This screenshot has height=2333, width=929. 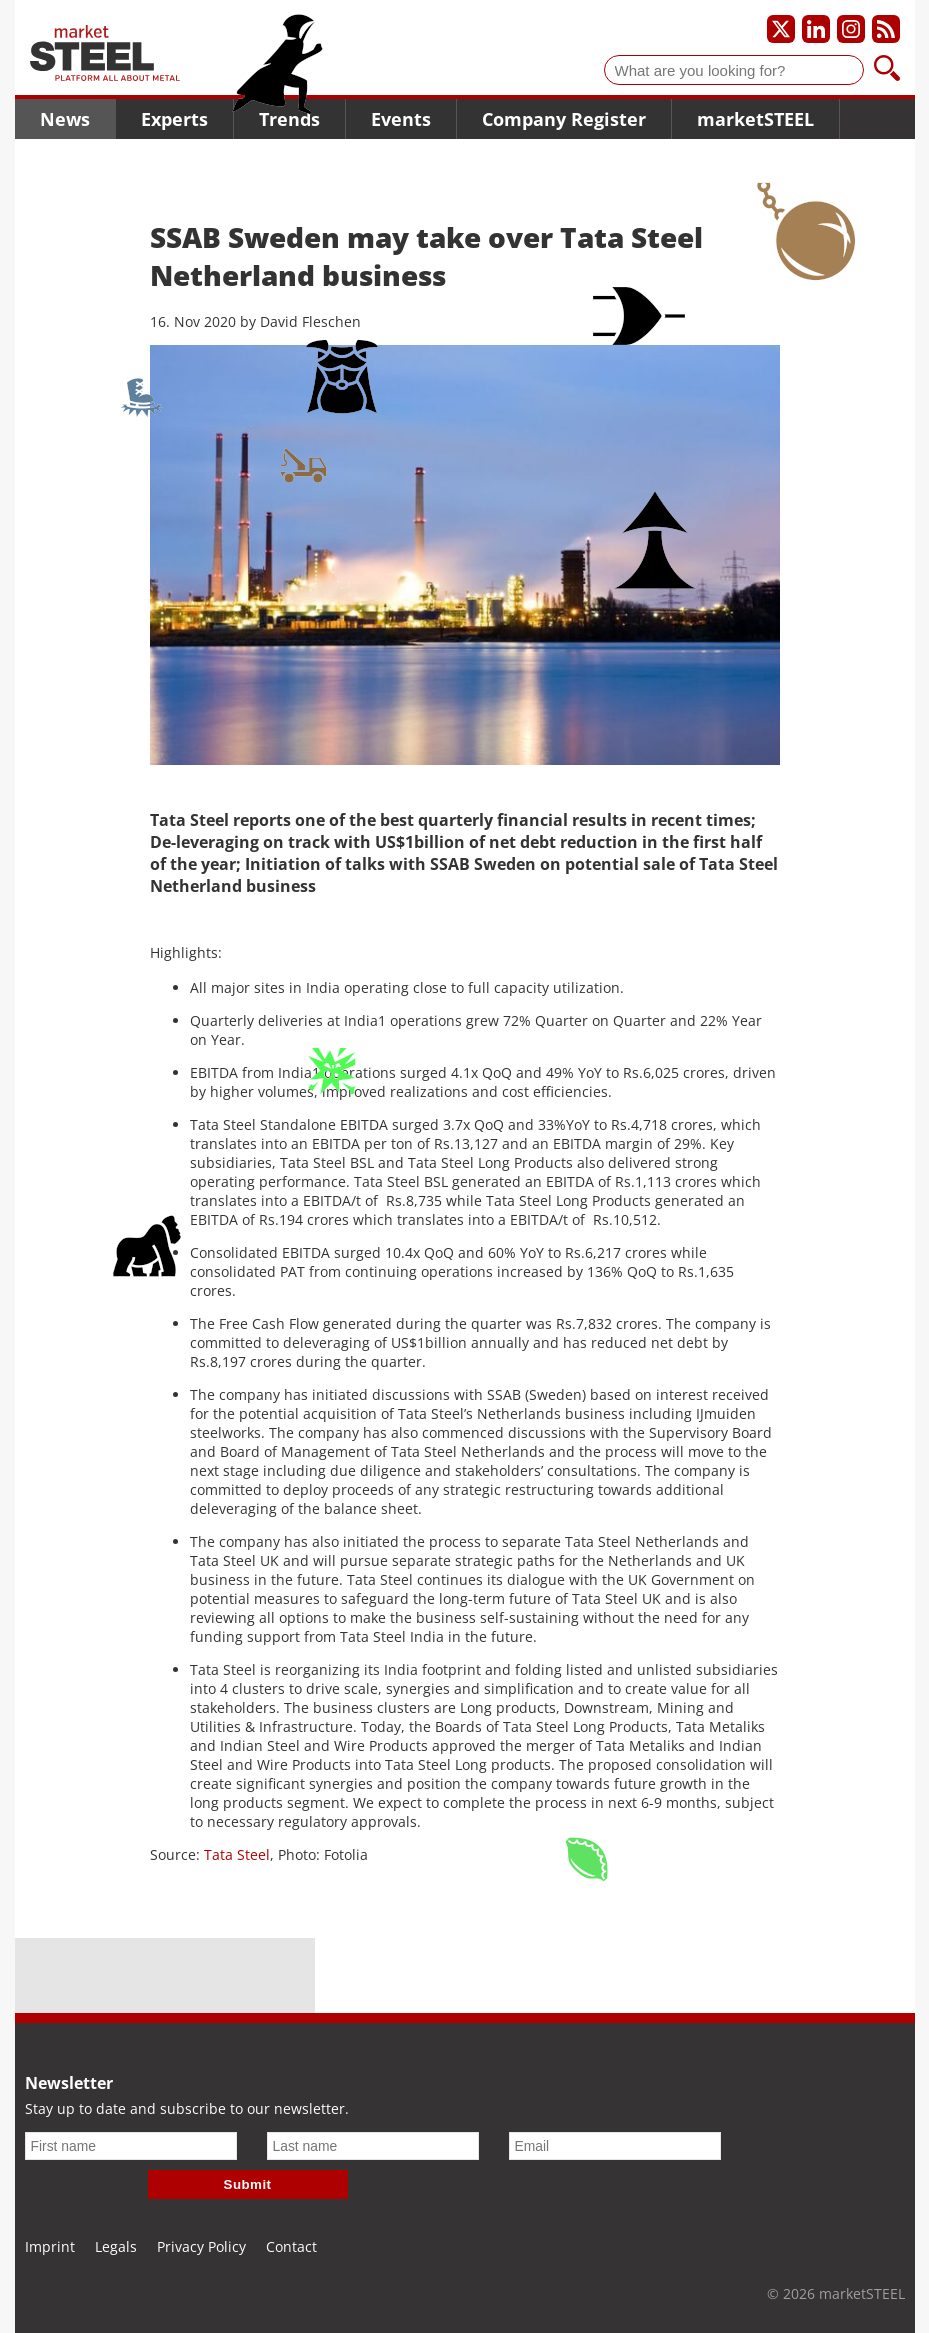 What do you see at coordinates (655, 539) in the screenshot?
I see `view growth metrics or progress` at bounding box center [655, 539].